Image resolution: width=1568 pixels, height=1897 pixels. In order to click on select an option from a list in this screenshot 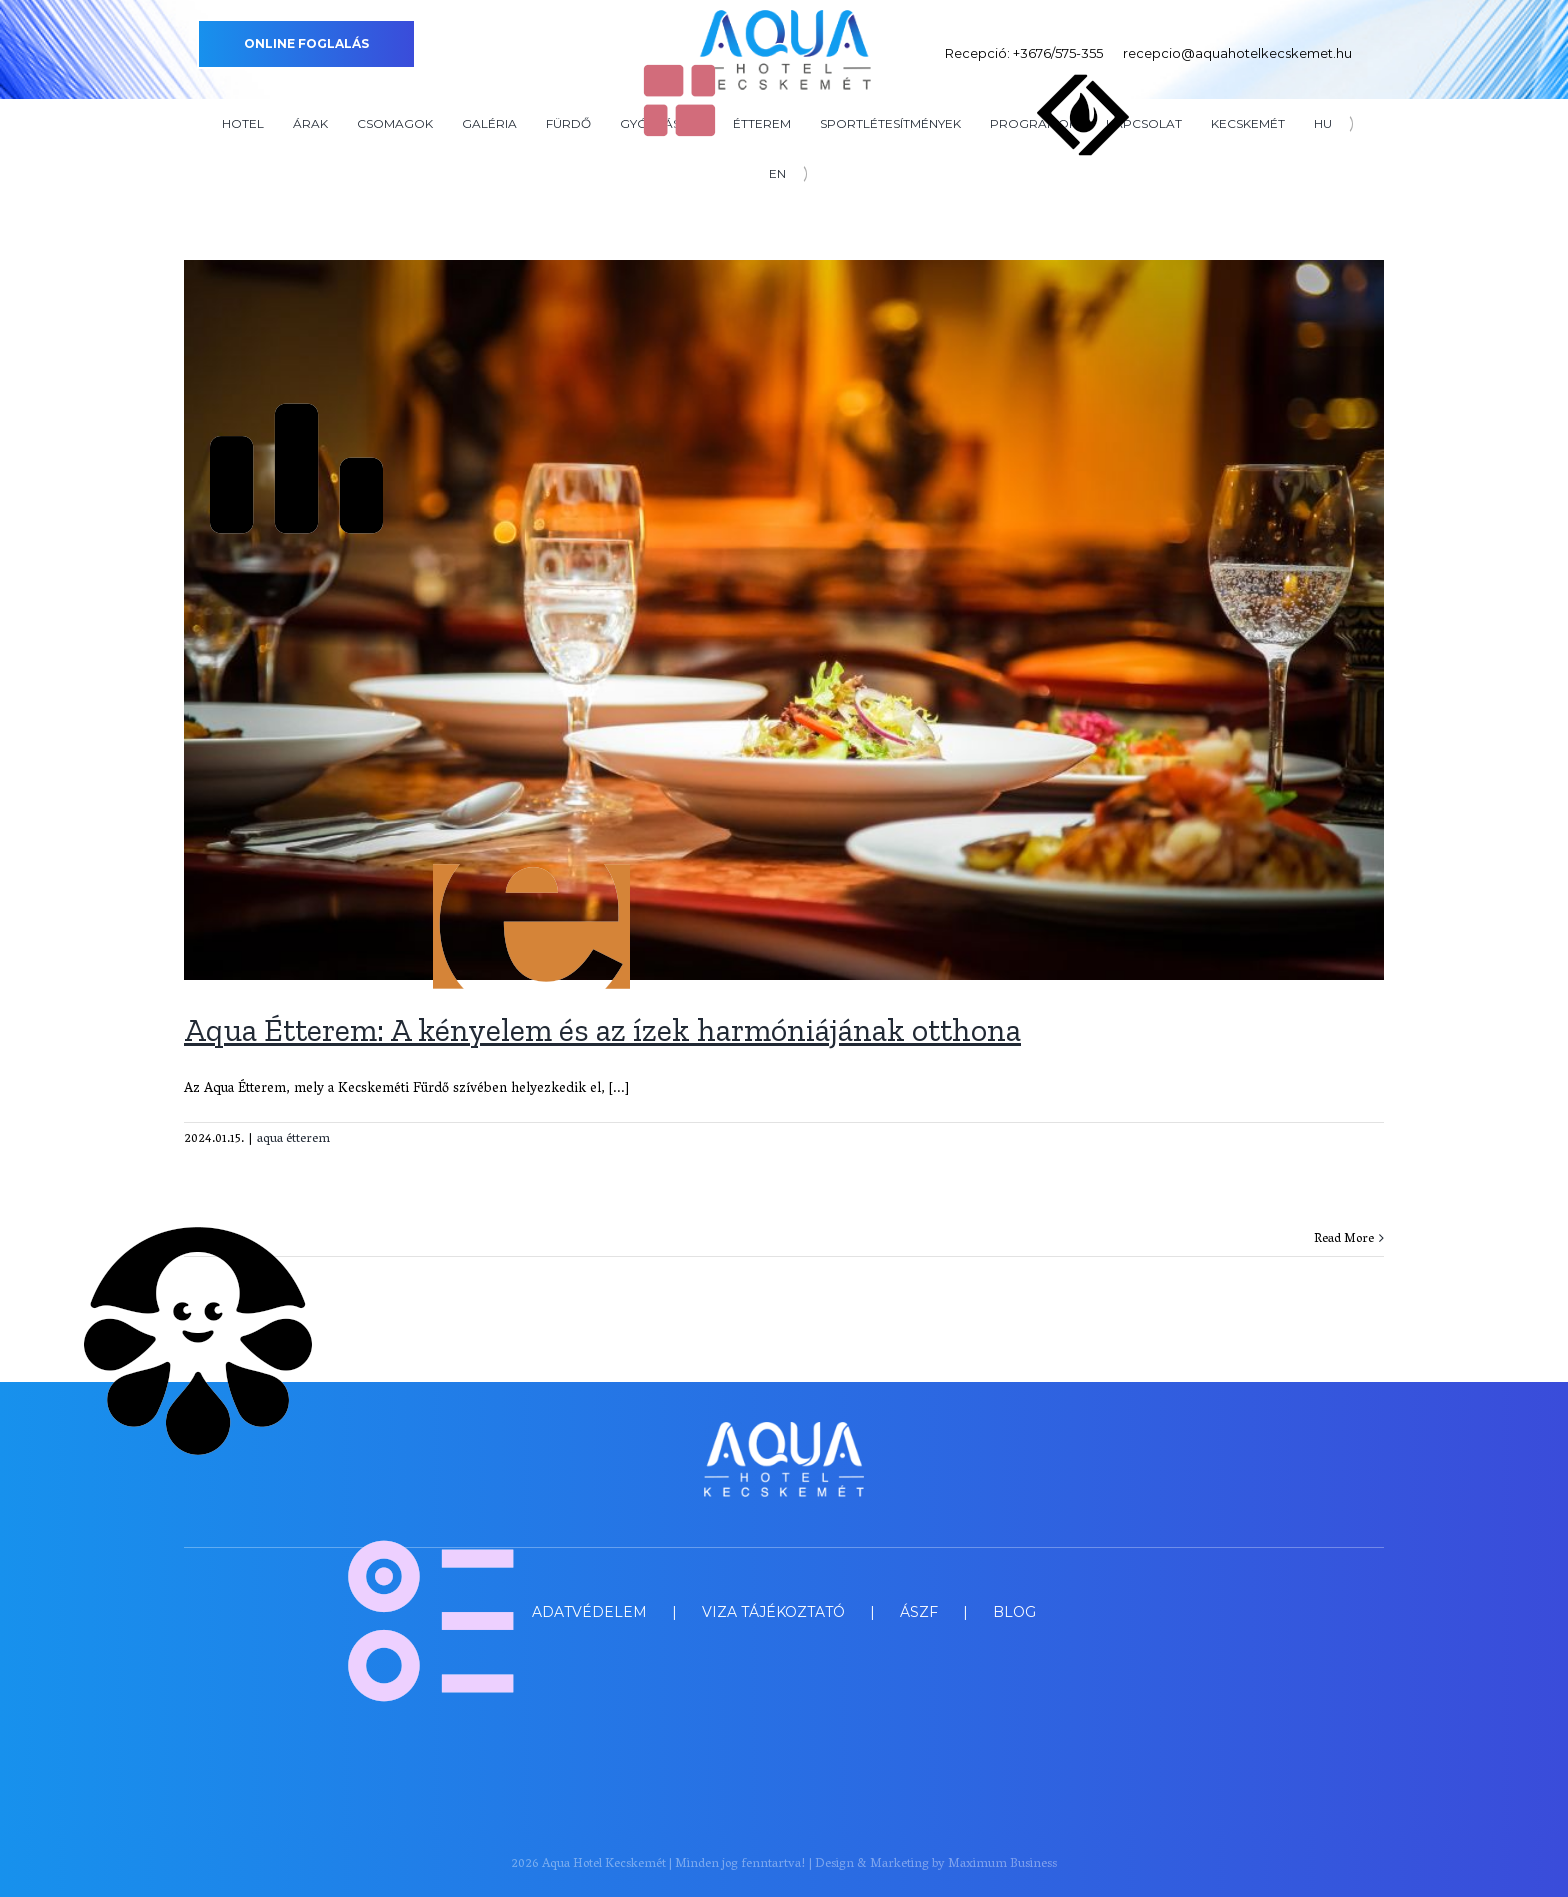, I will do `click(433, 1621)`.